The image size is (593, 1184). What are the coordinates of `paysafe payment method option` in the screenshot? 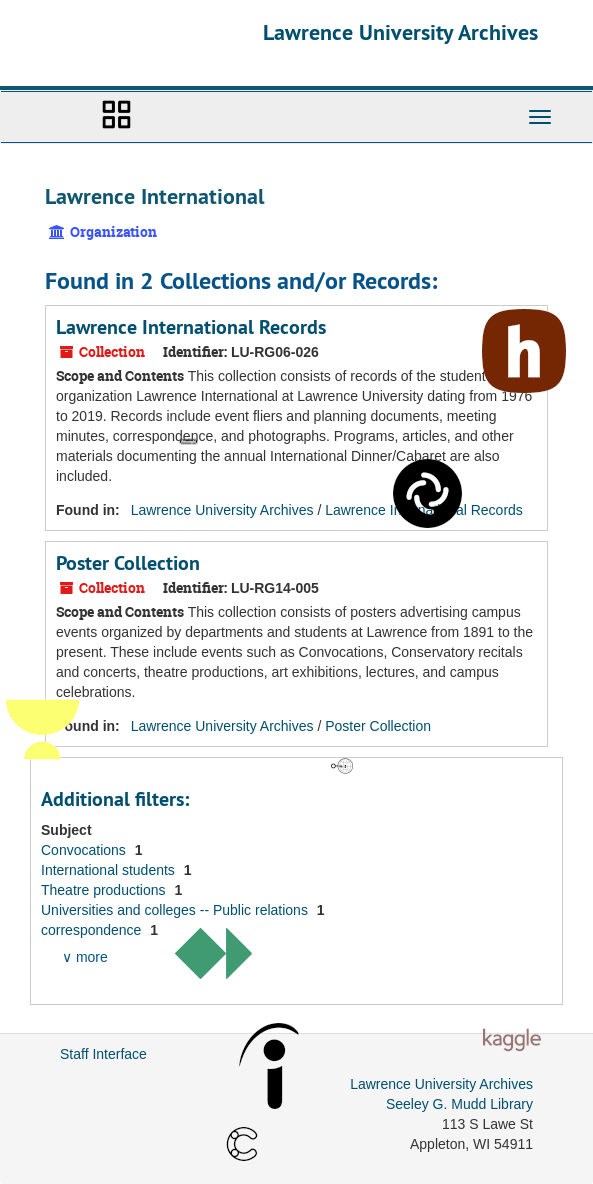 It's located at (213, 953).